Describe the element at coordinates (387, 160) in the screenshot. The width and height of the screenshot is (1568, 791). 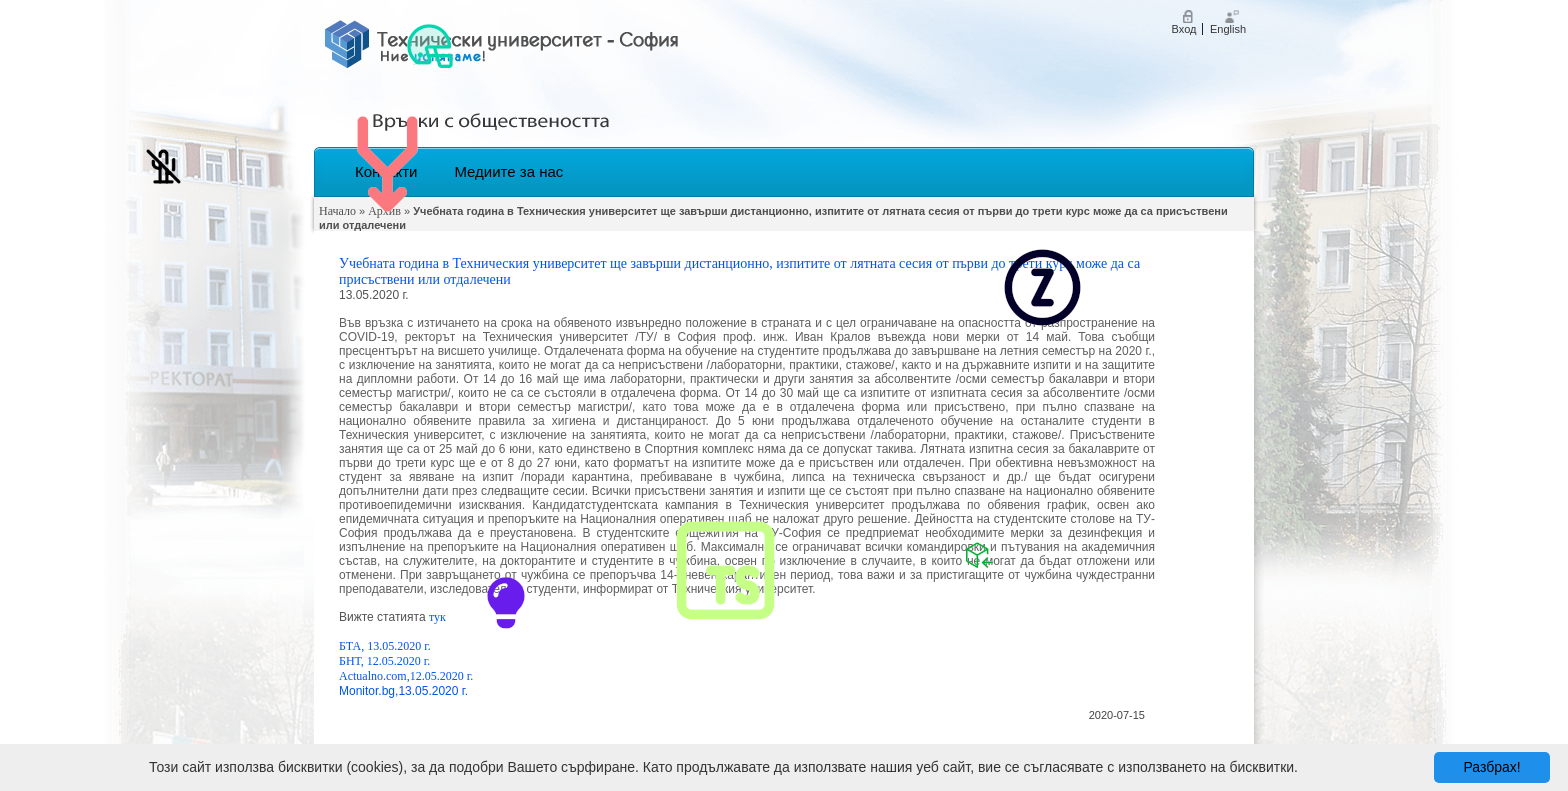
I see `merge branches or items together` at that location.